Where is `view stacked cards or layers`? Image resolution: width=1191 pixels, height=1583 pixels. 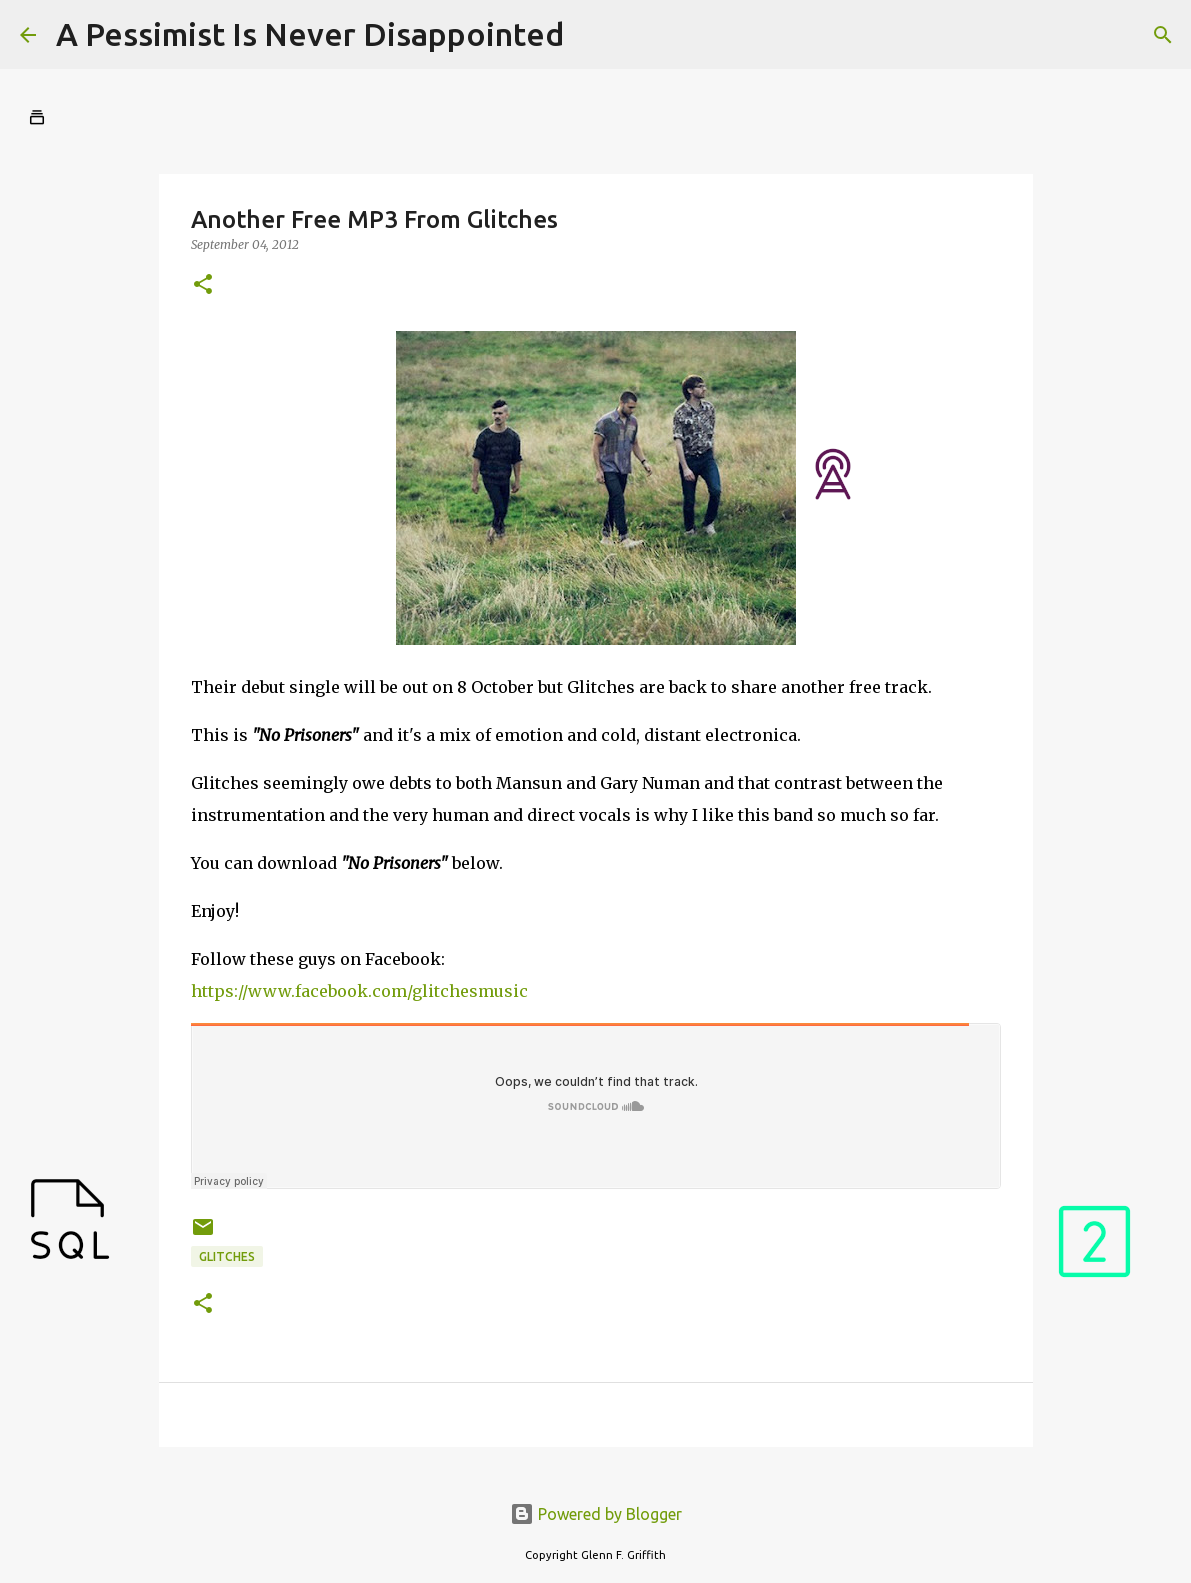 view stacked cards or layers is located at coordinates (37, 118).